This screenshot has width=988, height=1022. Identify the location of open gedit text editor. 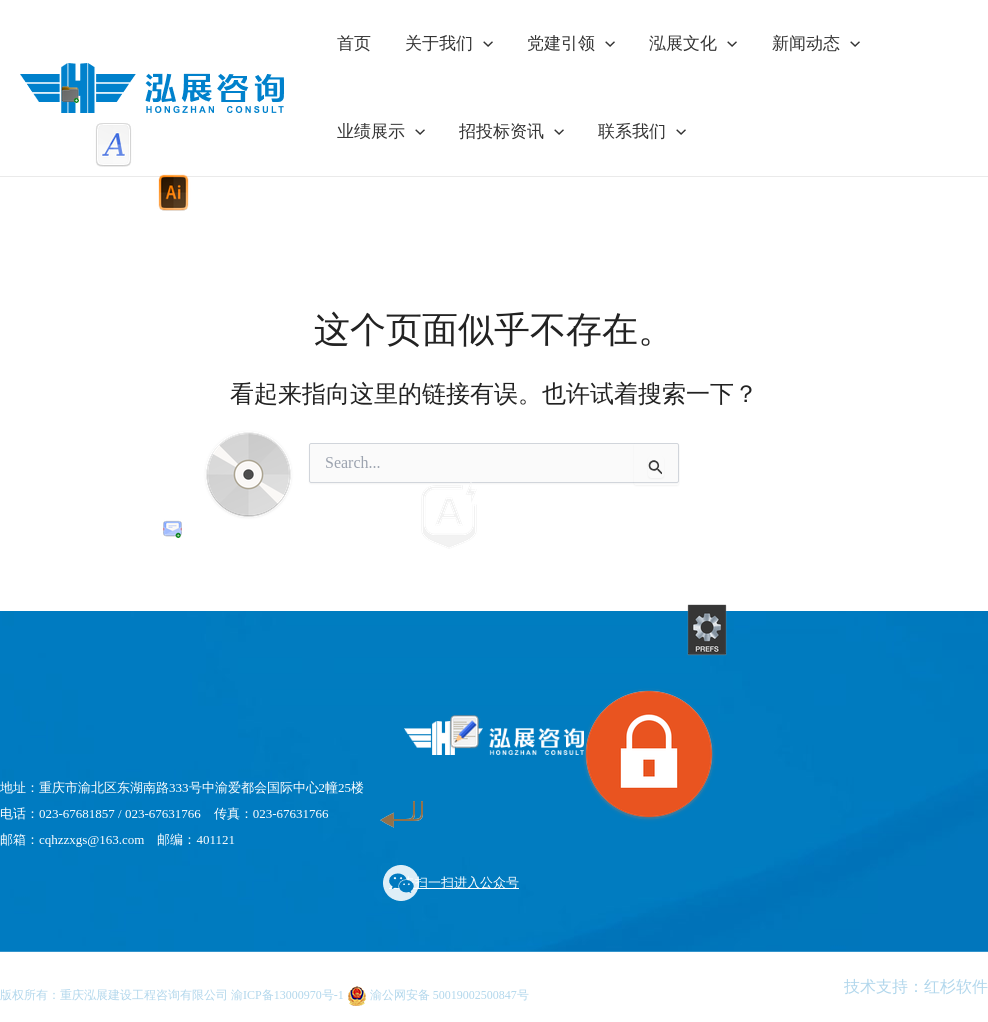
(464, 731).